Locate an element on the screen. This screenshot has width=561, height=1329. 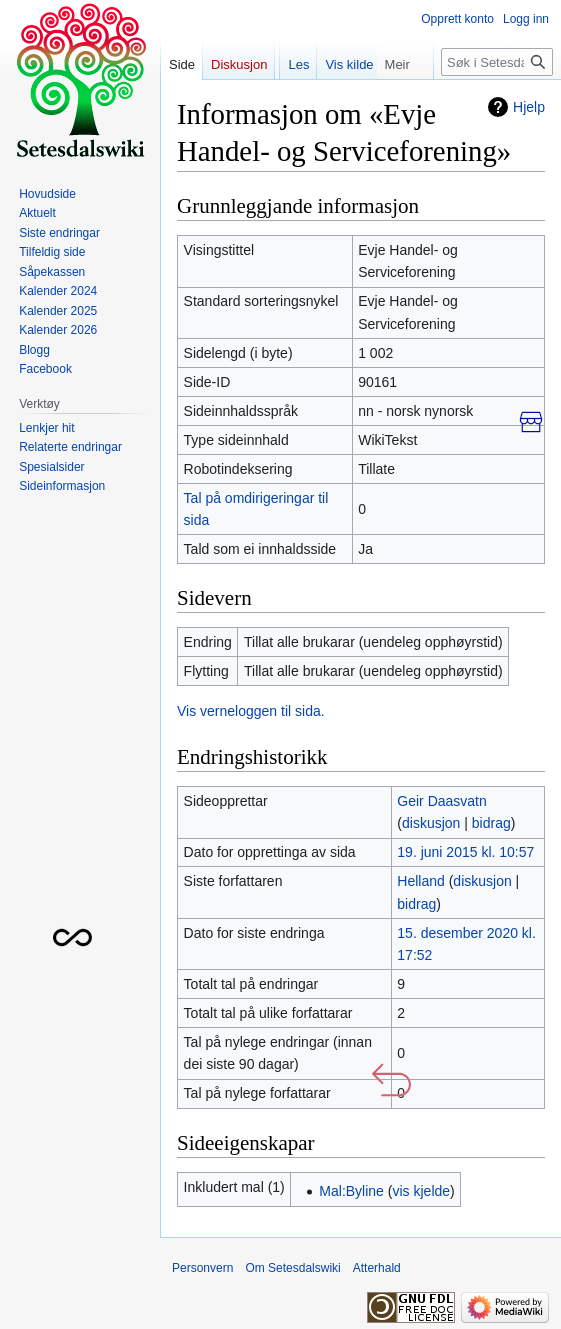
indicates all-inclusive or unlimited features is located at coordinates (72, 937).